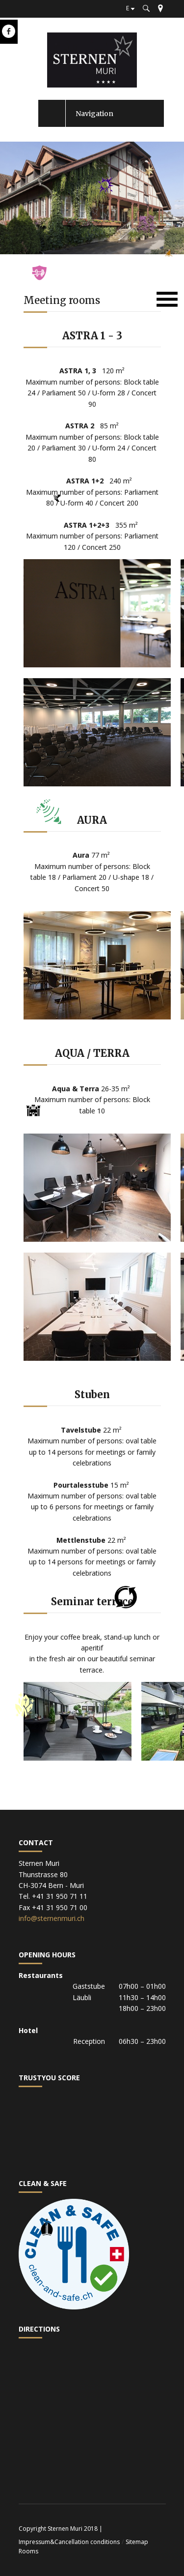 The image size is (184, 2576). What do you see at coordinates (47, 2227) in the screenshot?
I see `indicates religious or papal content` at bounding box center [47, 2227].